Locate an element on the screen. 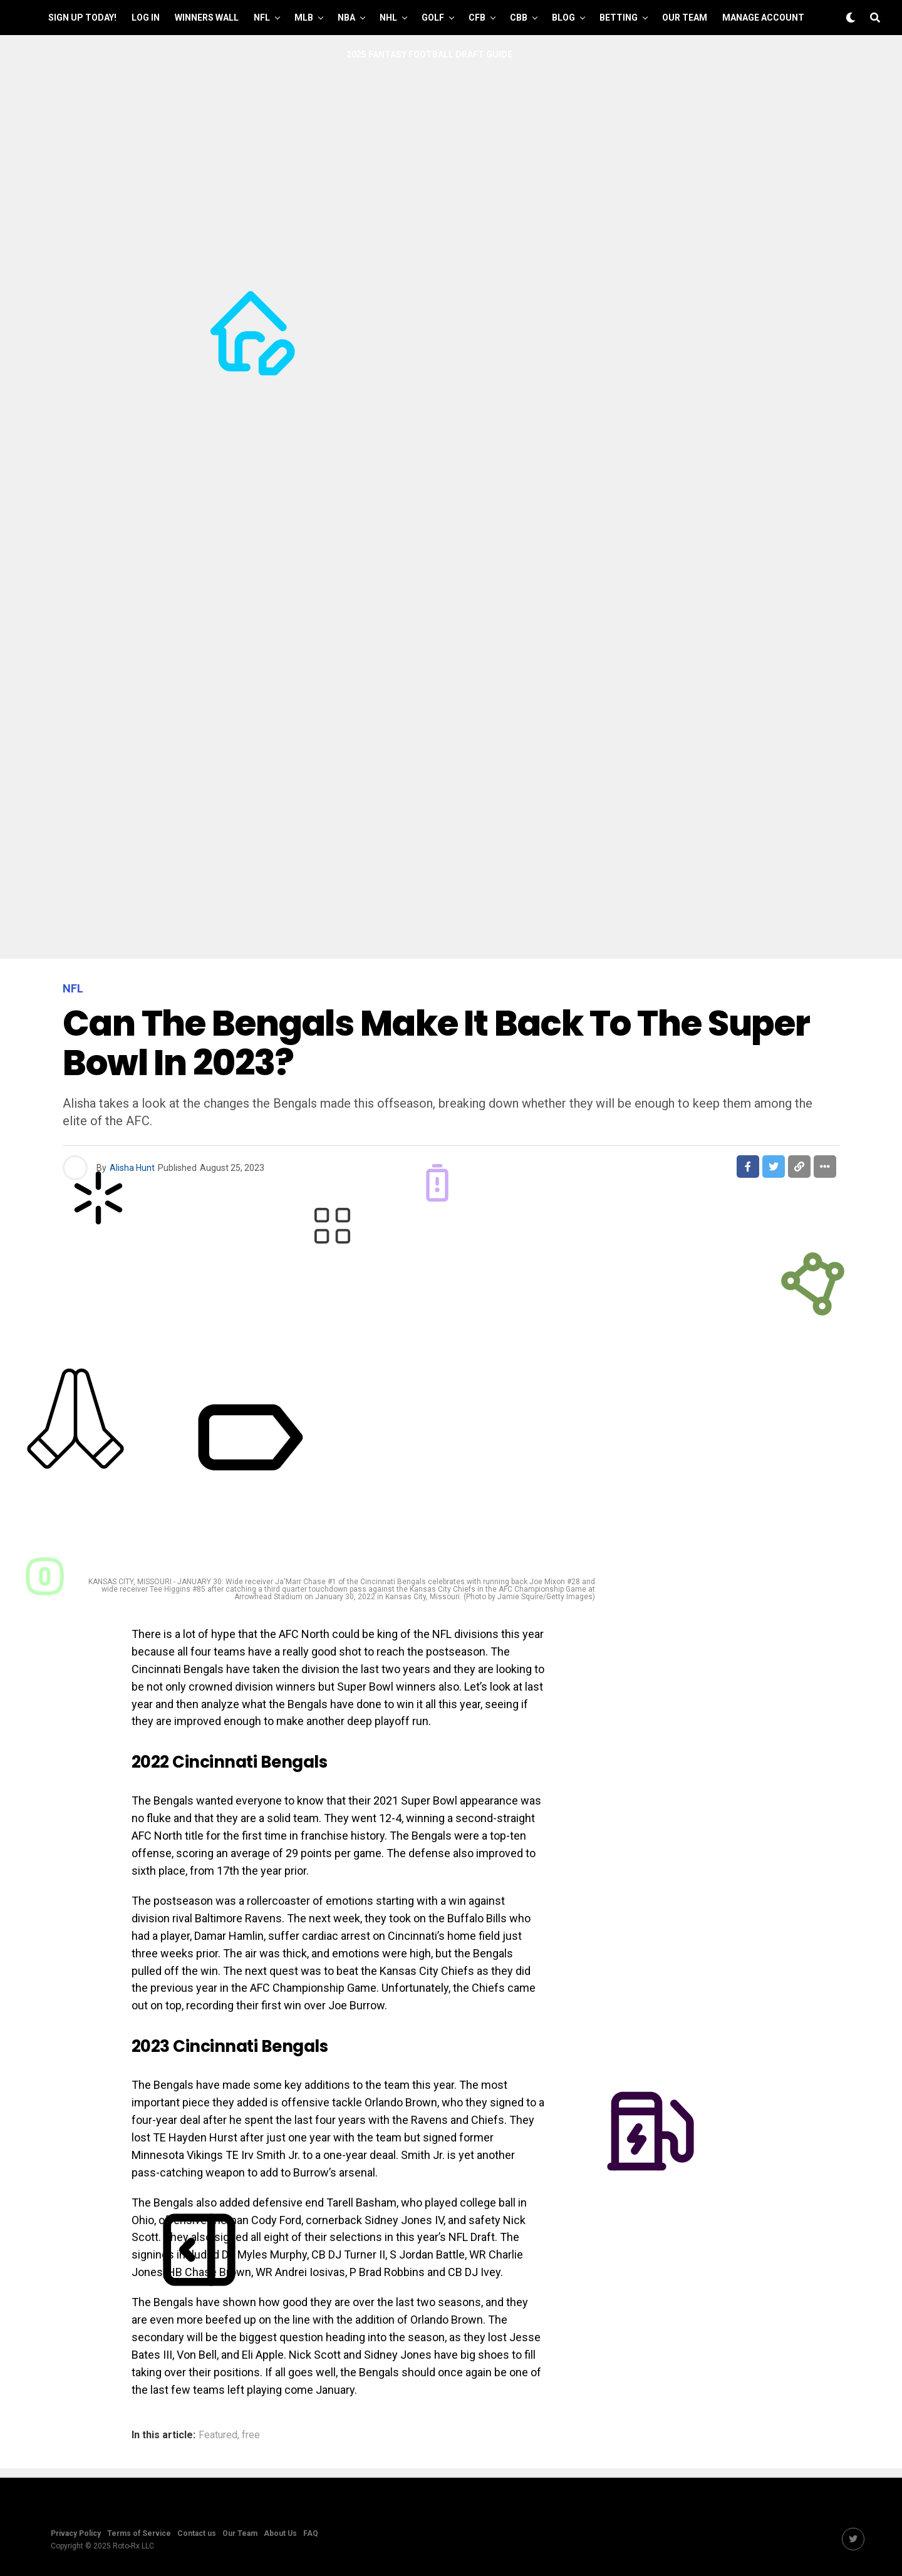 This screenshot has width=902, height=2576. express gratitude or thanks is located at coordinates (75, 1420).